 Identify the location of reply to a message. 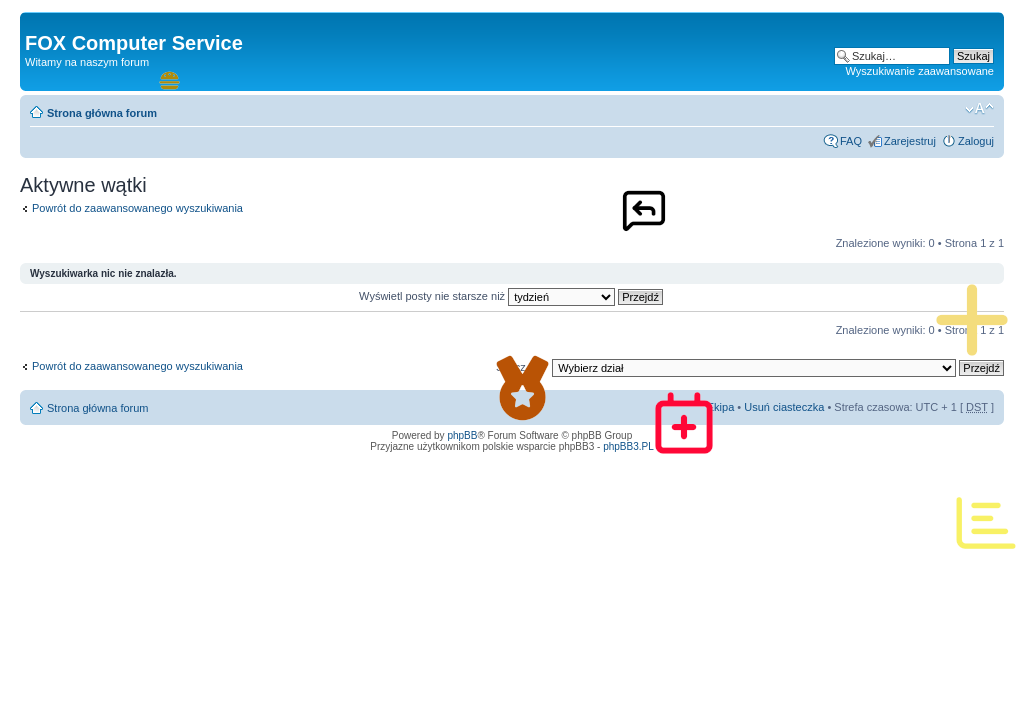
(644, 210).